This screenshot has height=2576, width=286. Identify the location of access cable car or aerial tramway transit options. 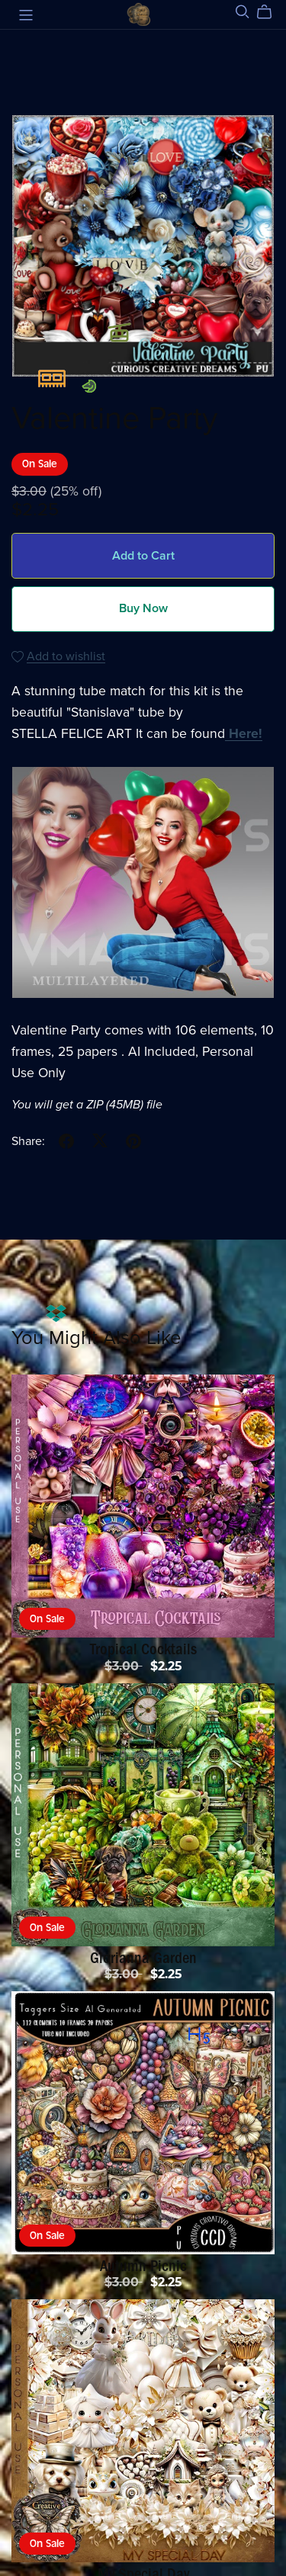
(119, 332).